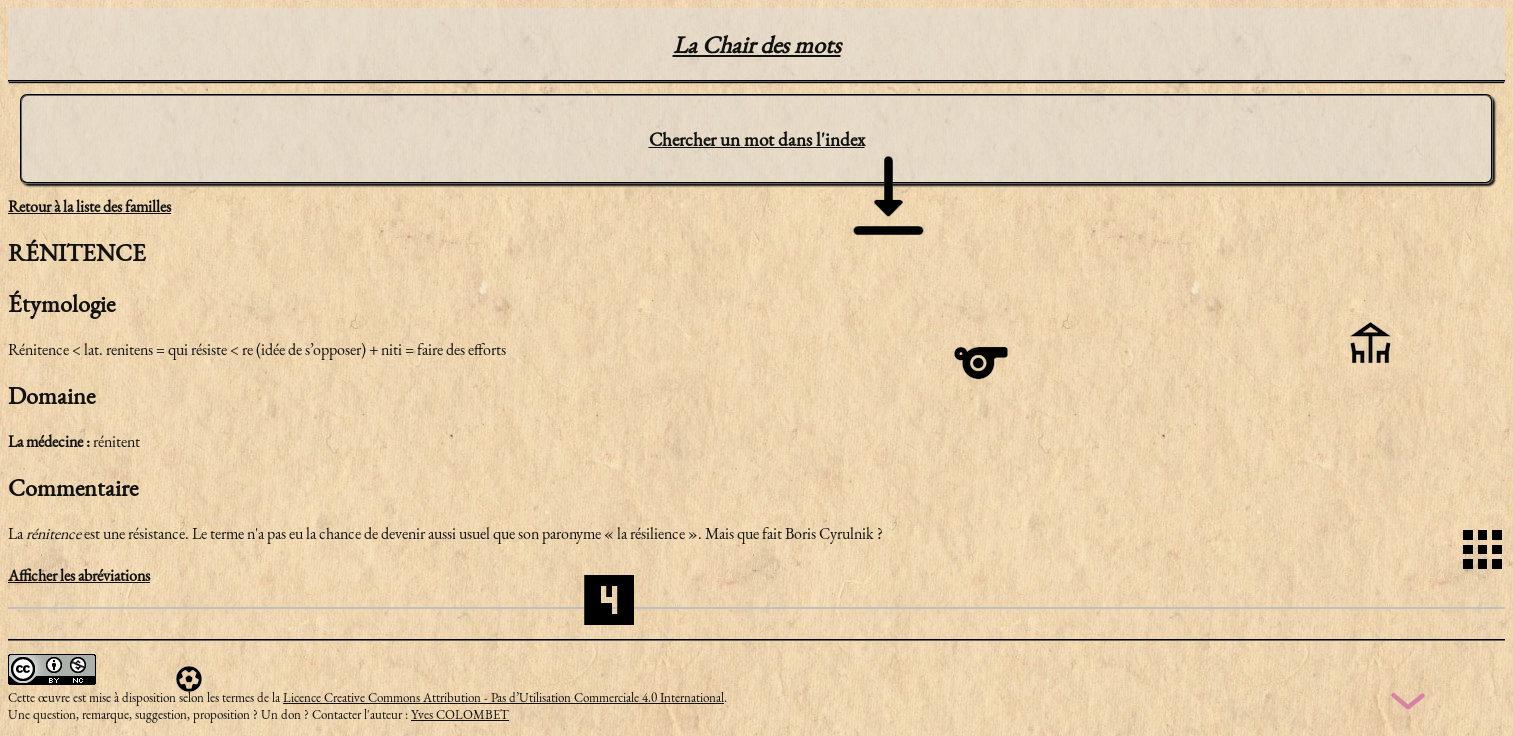 This screenshot has width=1513, height=736. Describe the element at coordinates (1370, 342) in the screenshot. I see `access outdoor or patio-related features` at that location.